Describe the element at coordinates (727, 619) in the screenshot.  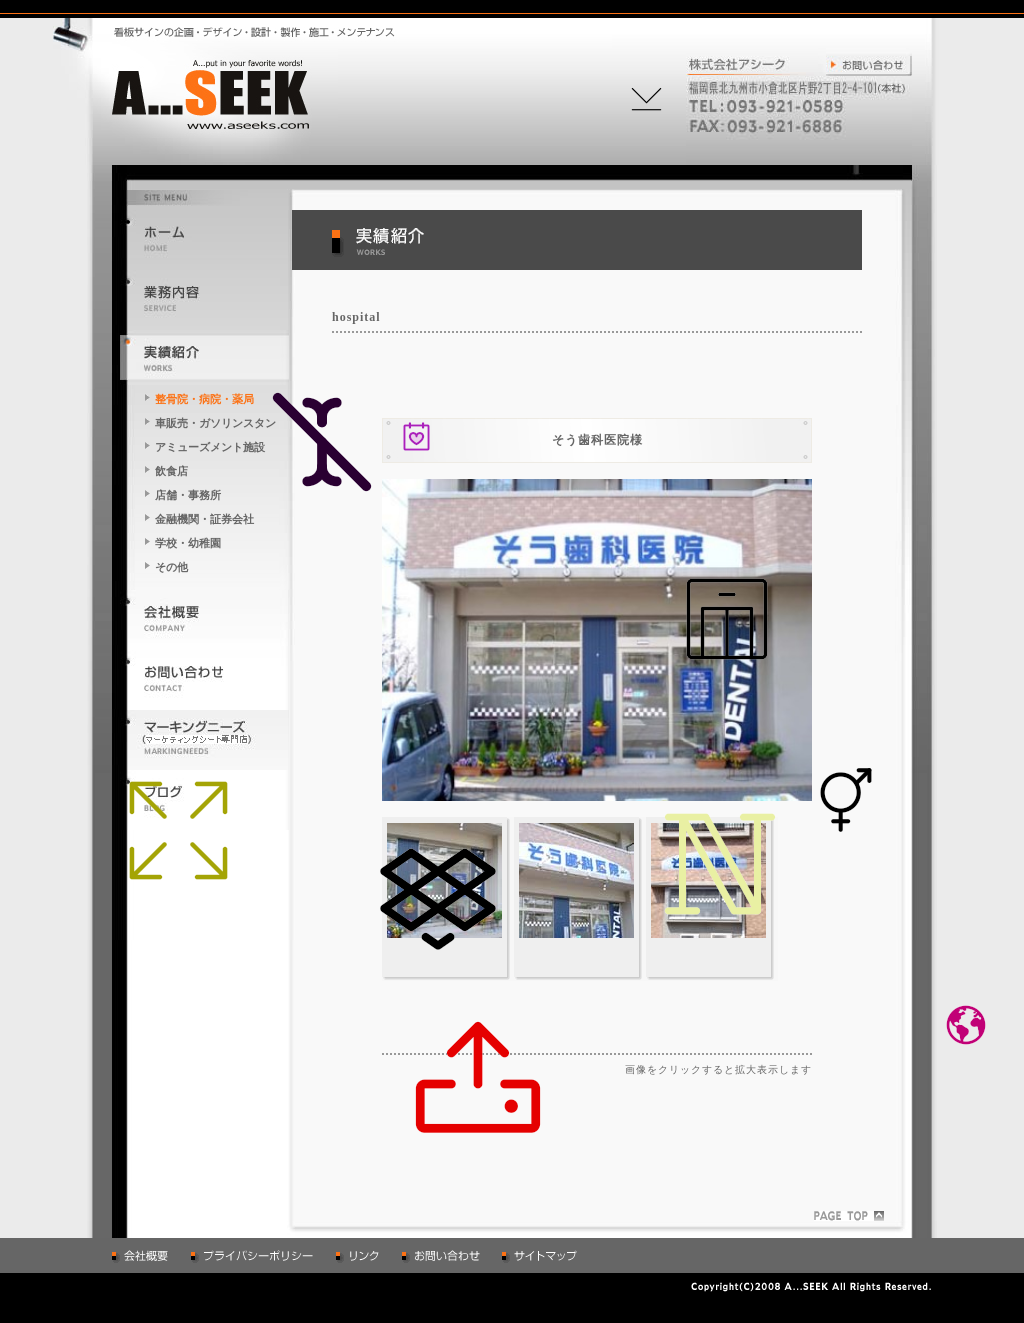
I see `indicates elevator access nearby` at that location.